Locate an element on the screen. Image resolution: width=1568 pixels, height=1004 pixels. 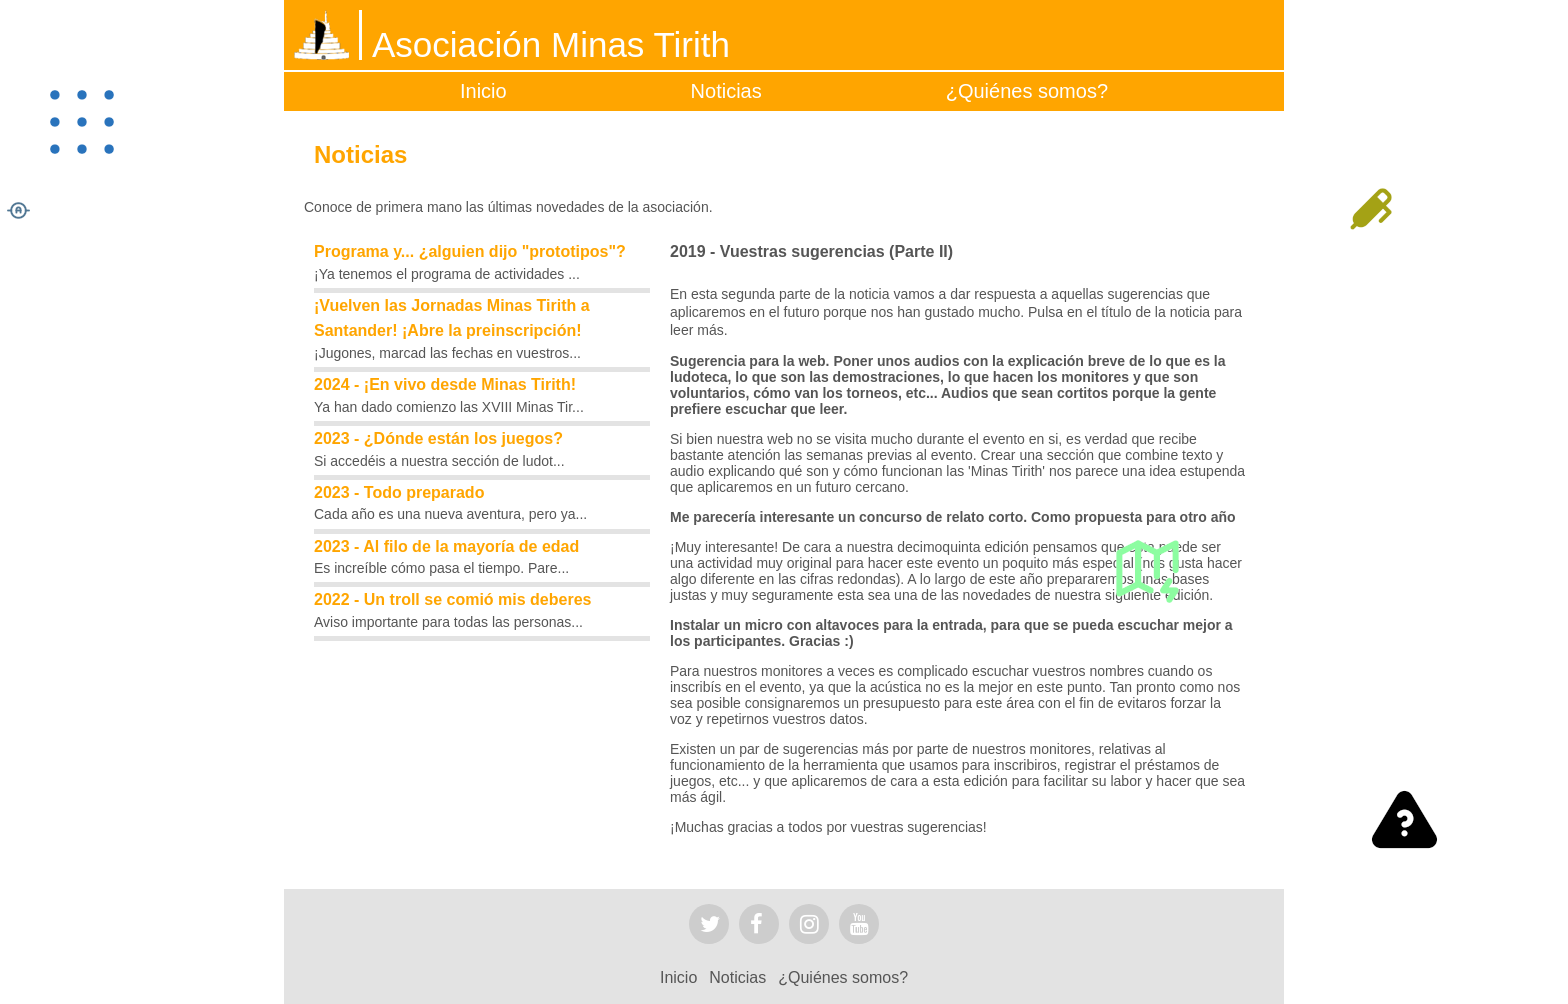
ammeter symbol for circuit diagrams is located at coordinates (18, 210).